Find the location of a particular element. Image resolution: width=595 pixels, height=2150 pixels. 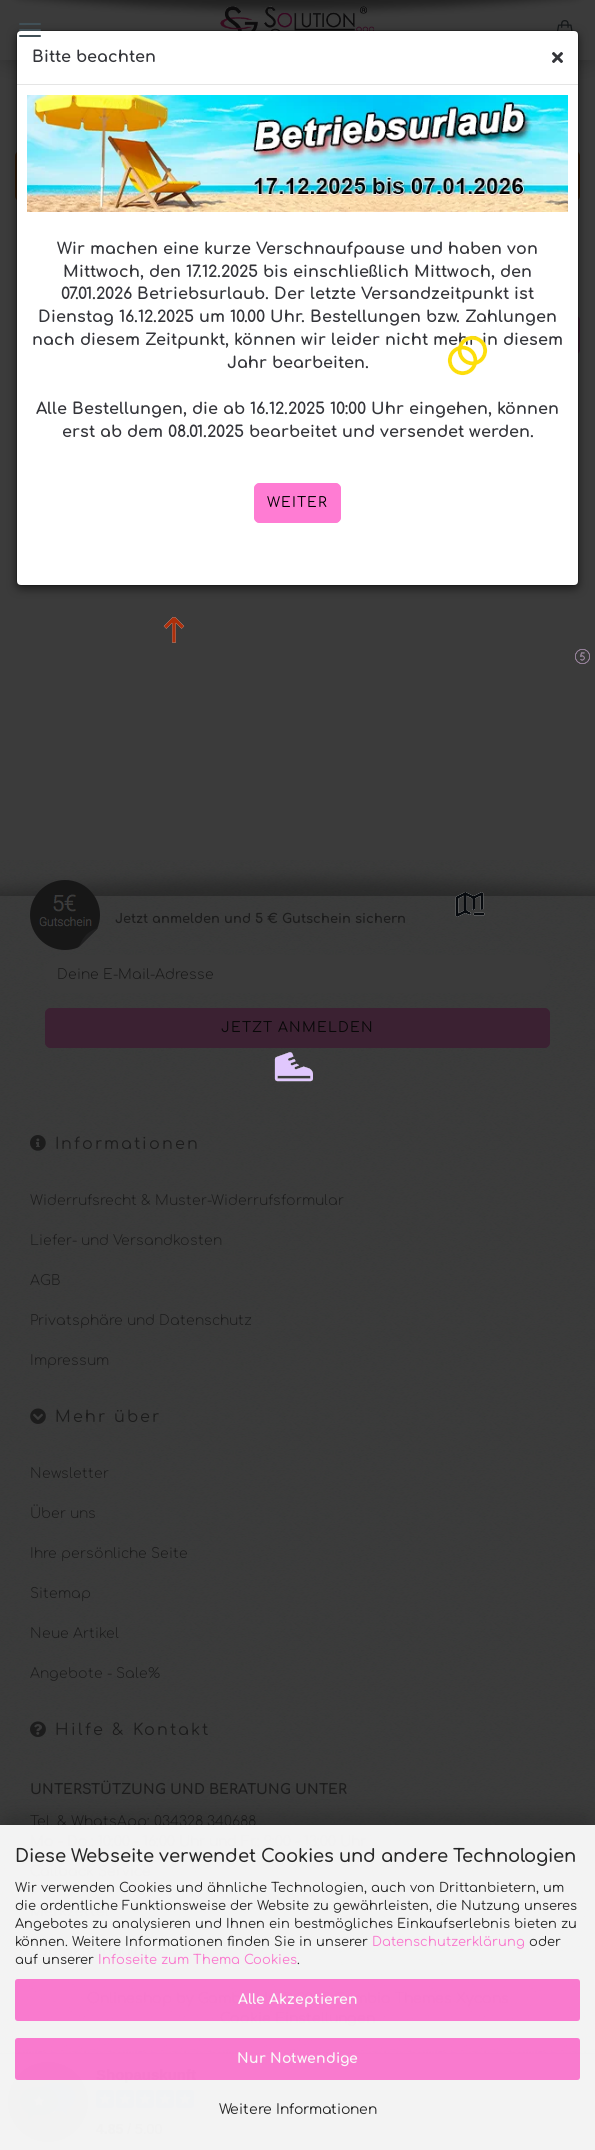

access footwear or shoe products is located at coordinates (292, 1068).